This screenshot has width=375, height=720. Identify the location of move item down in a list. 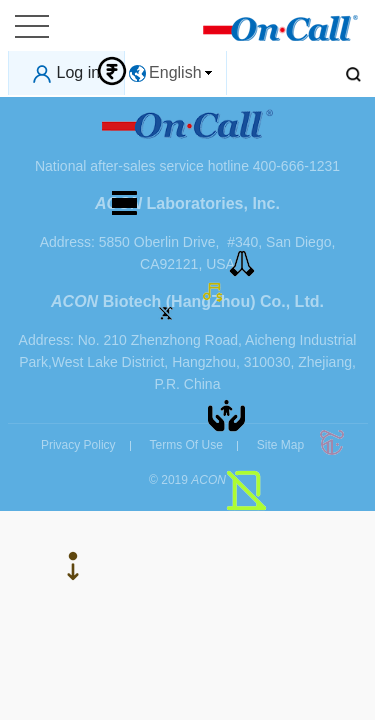
(73, 566).